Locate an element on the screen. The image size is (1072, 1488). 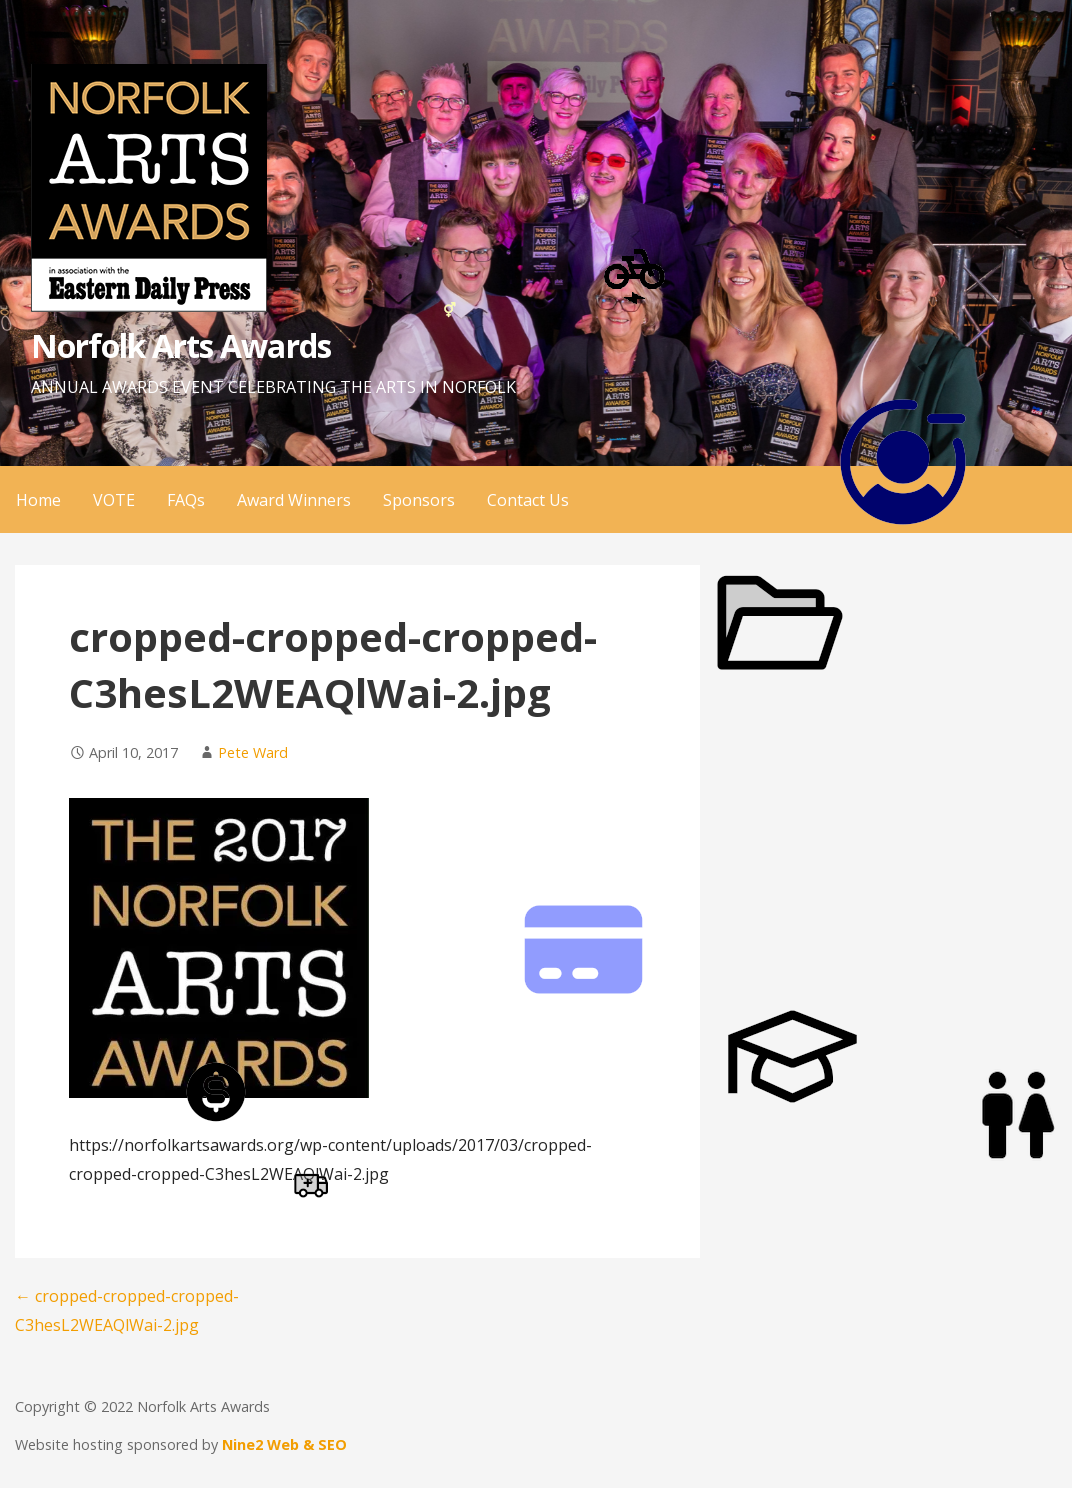
access folder contents is located at coordinates (775, 620).